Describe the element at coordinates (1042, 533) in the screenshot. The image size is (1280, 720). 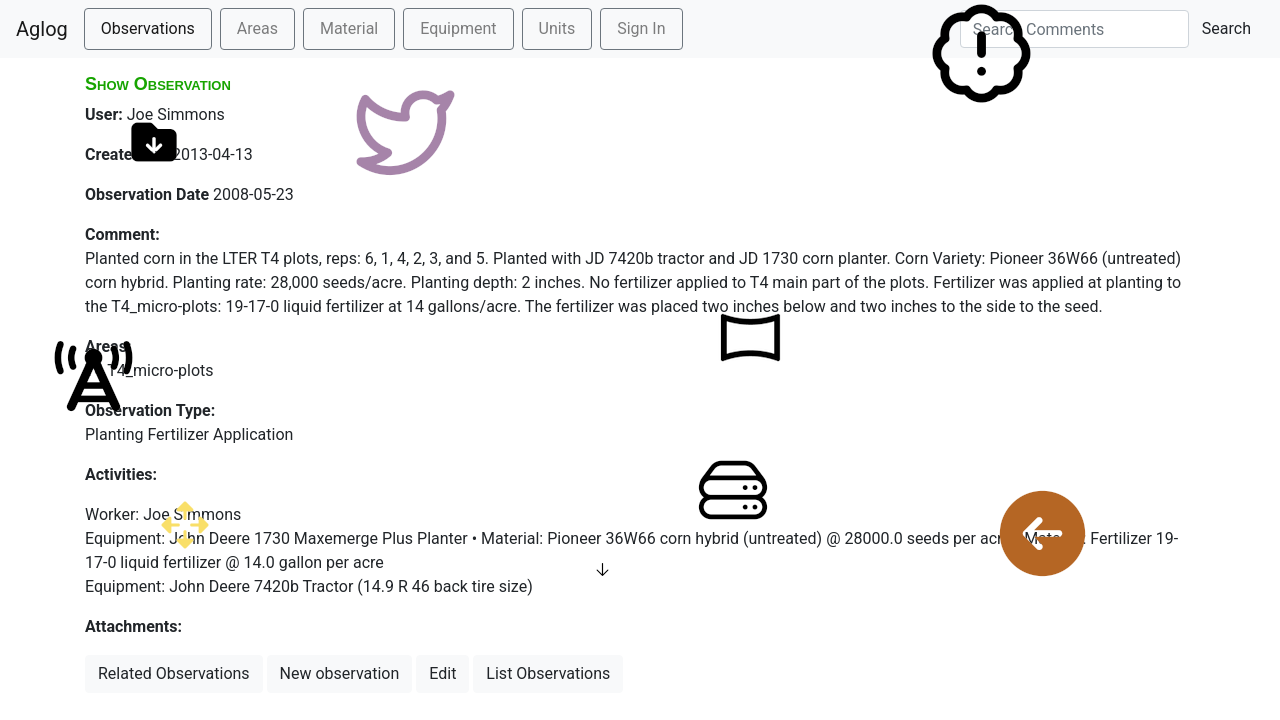
I see `go back to previous screen` at that location.